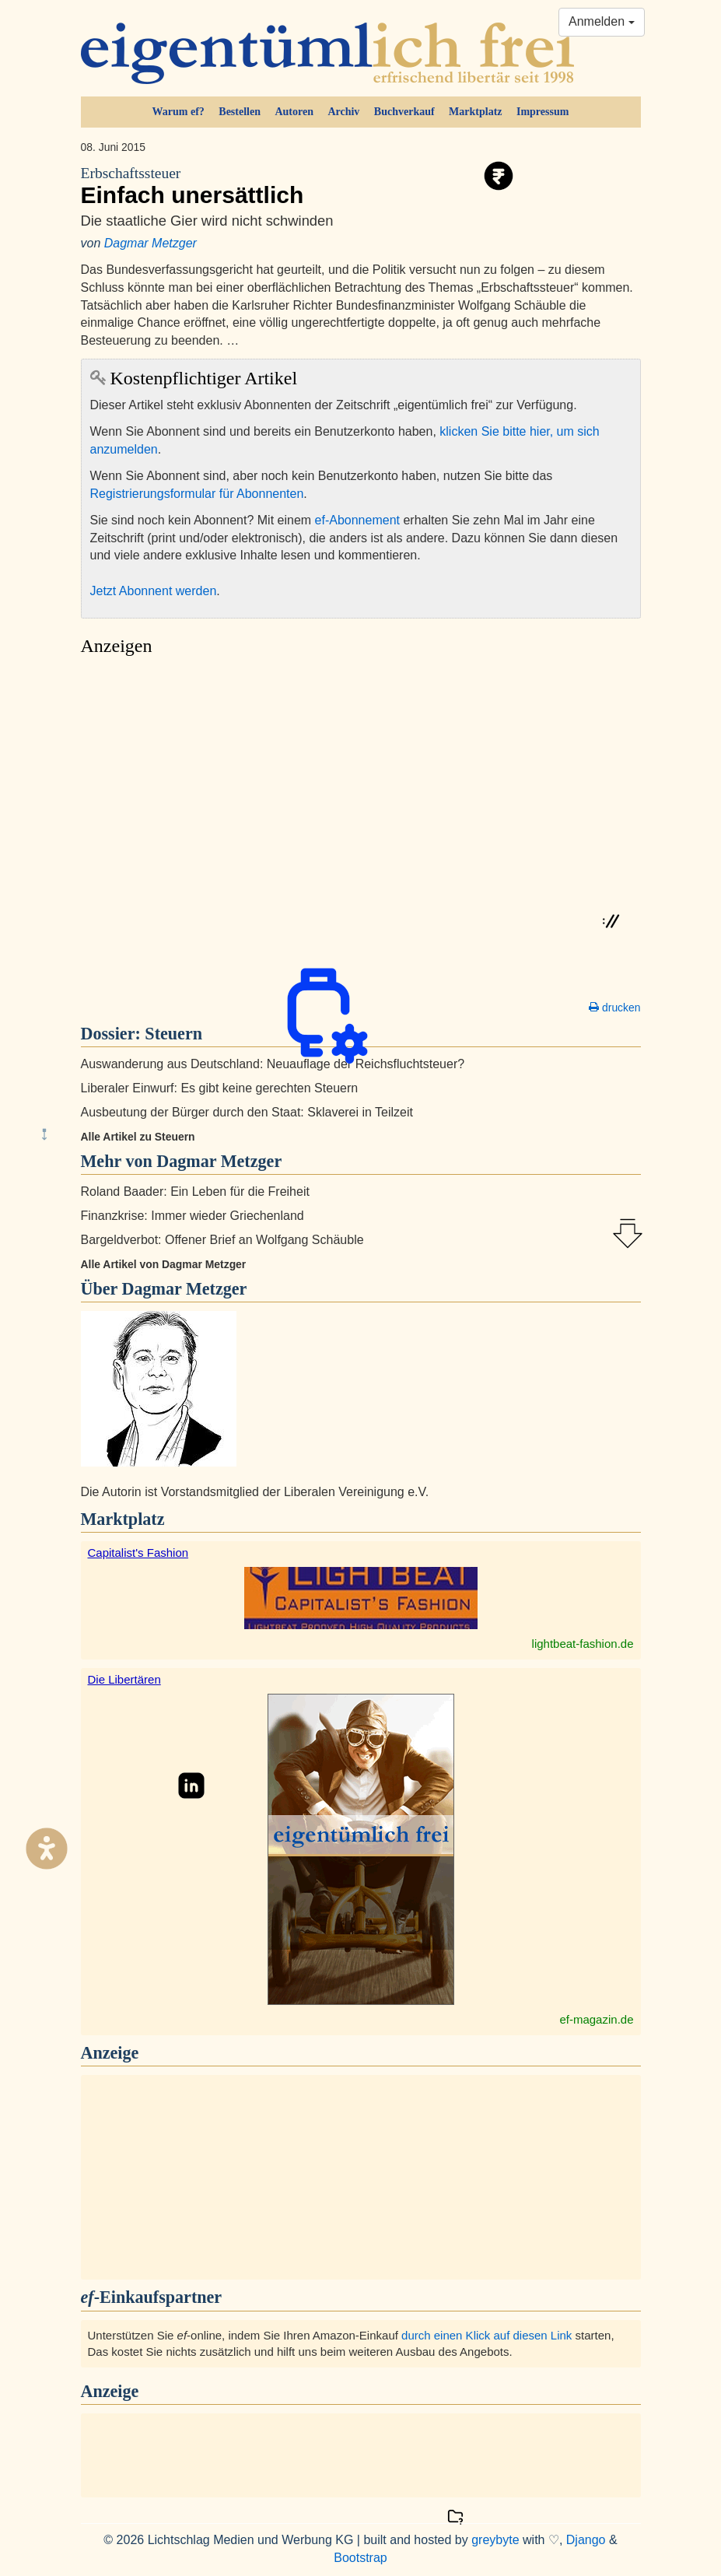 The height and width of the screenshot is (2576, 721). I want to click on download or save content, so click(44, 1134).